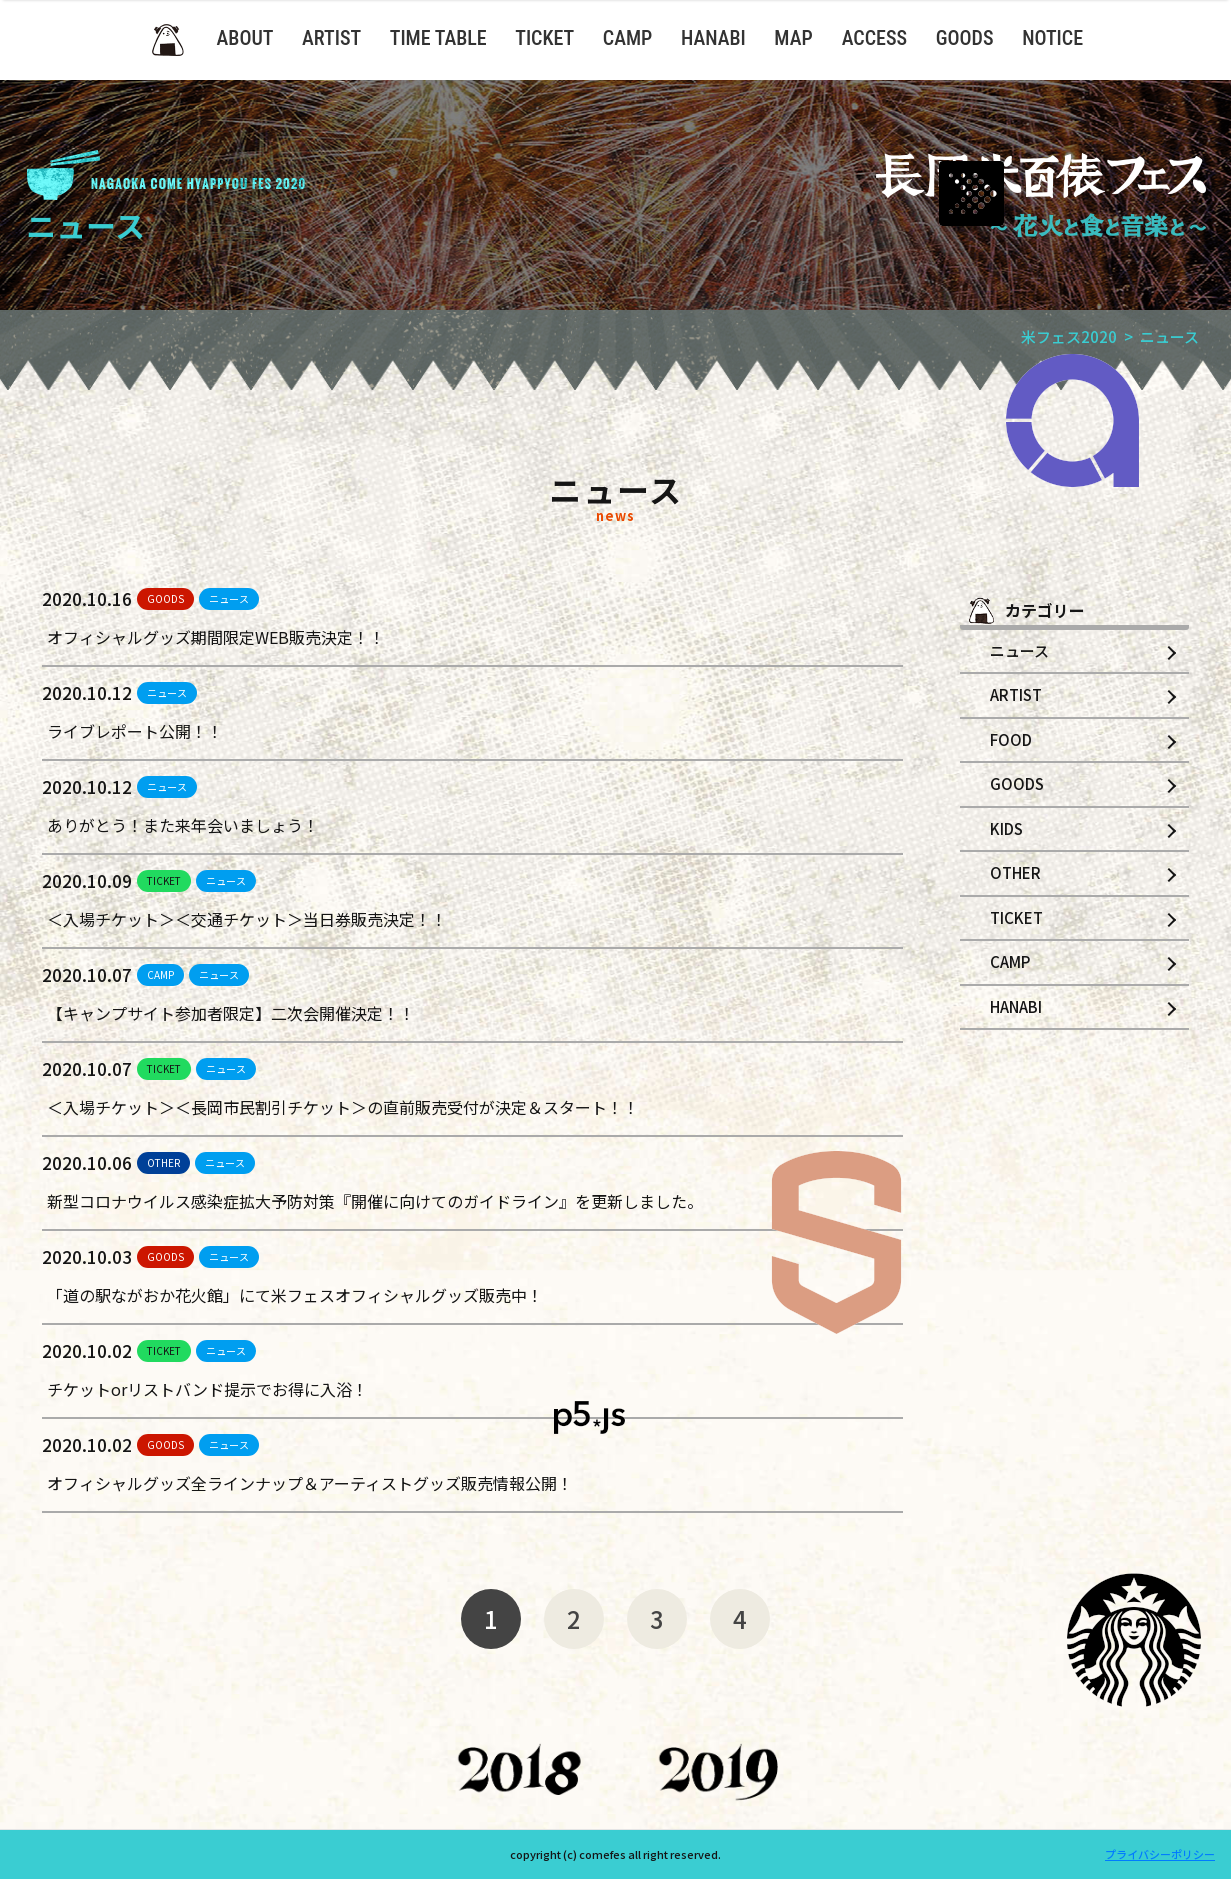 The height and width of the screenshot is (1879, 1231). I want to click on open the Starbucks app, so click(1134, 1640).